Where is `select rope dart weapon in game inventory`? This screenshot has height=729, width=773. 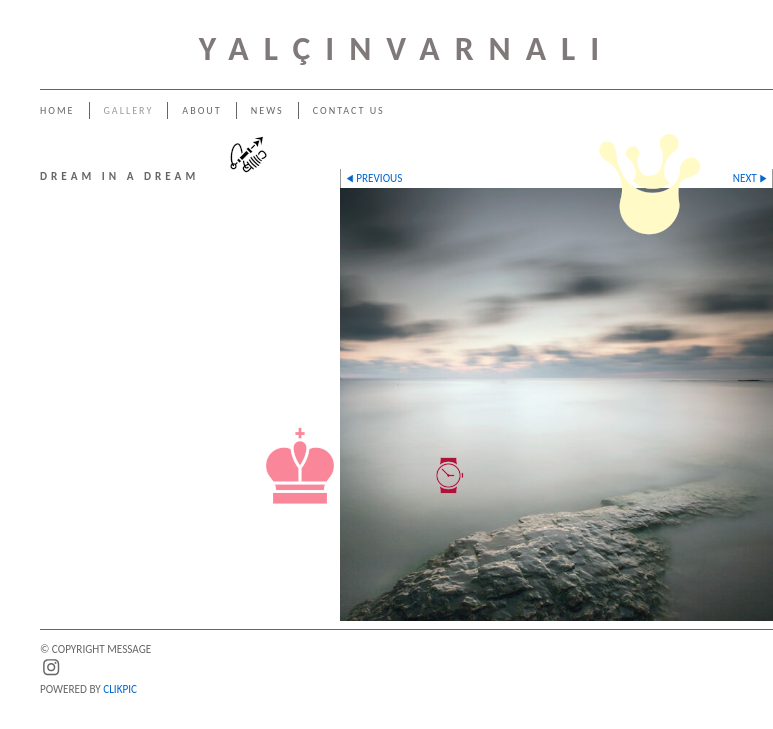
select rope dart weapon in game inventory is located at coordinates (248, 154).